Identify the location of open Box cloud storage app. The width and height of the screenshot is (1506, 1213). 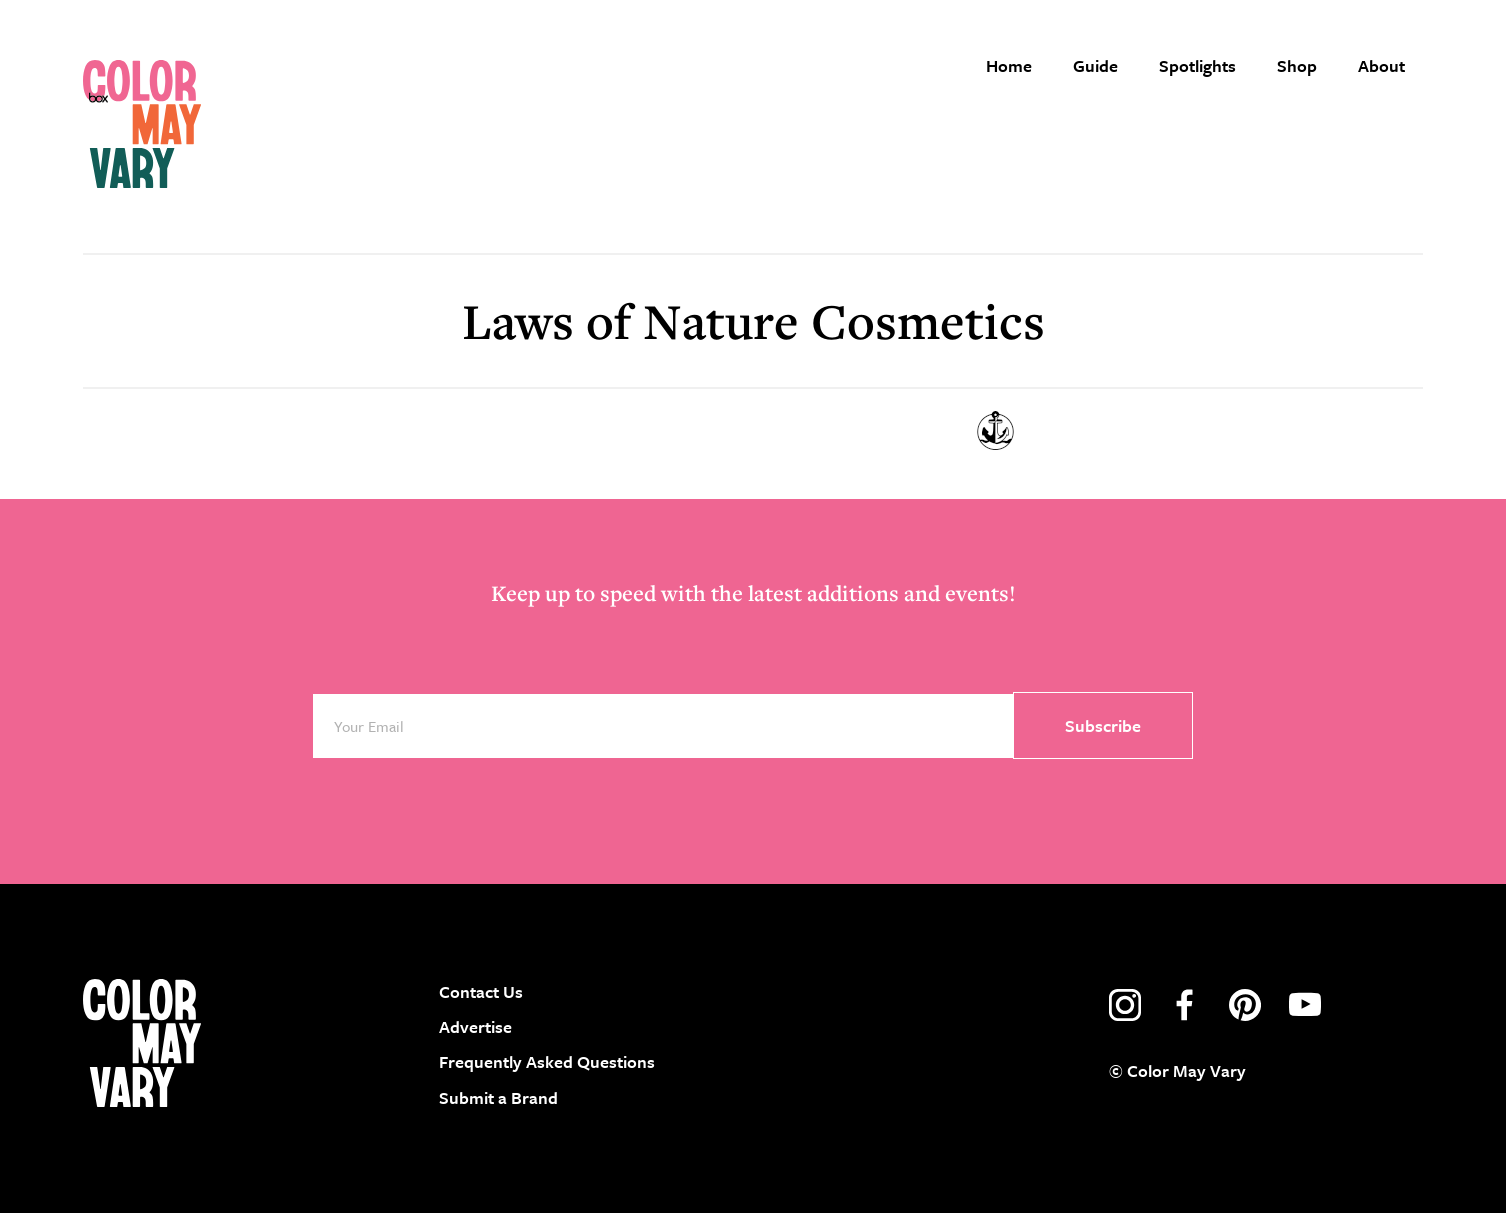
(98, 97).